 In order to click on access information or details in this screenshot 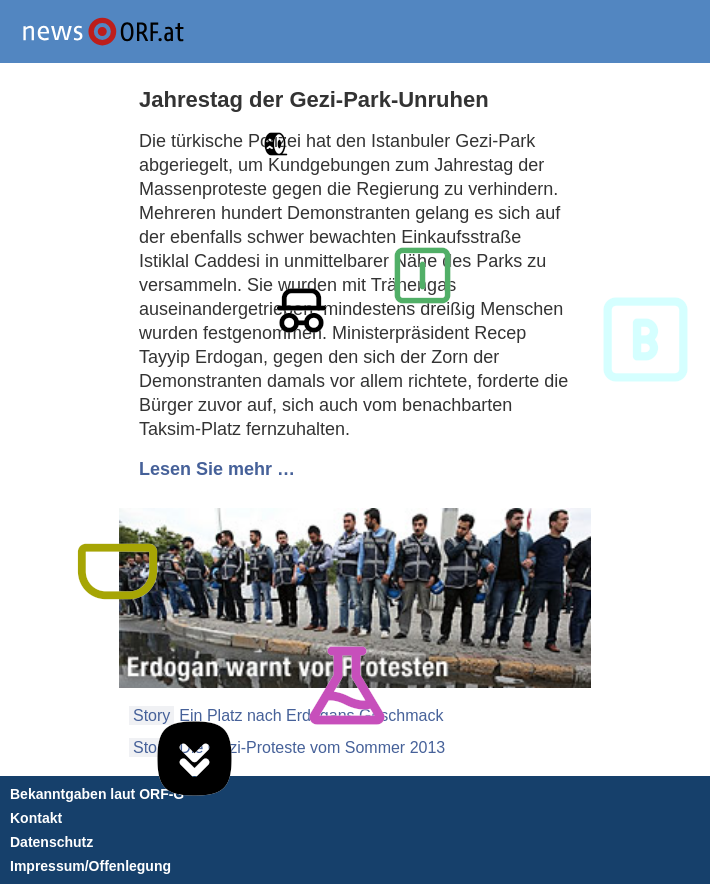, I will do `click(422, 275)`.